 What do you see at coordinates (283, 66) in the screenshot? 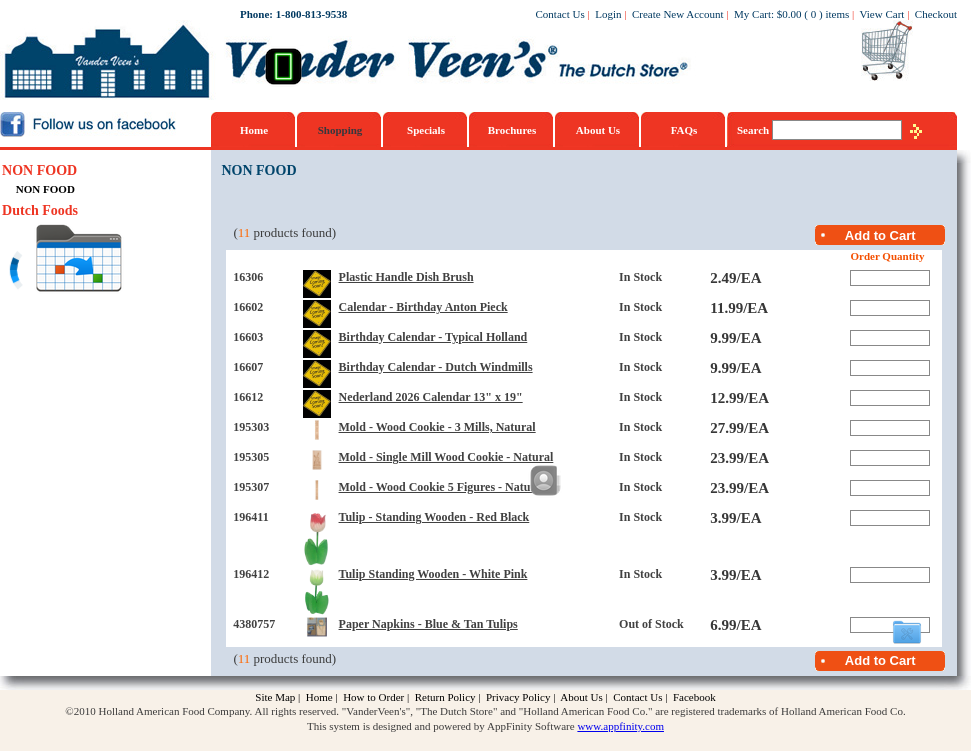
I see `launch portal reloaded game` at bounding box center [283, 66].